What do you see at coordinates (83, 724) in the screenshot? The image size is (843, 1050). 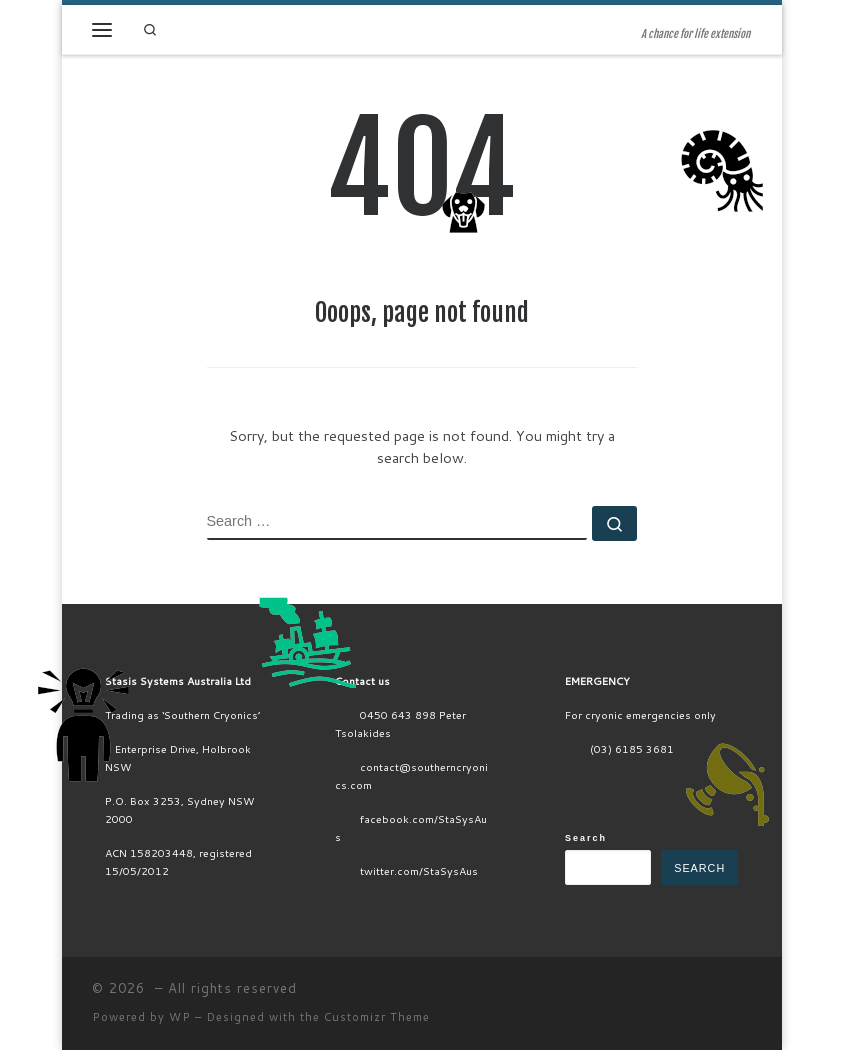 I see `indicates smart or intelligent feature enabled` at bounding box center [83, 724].